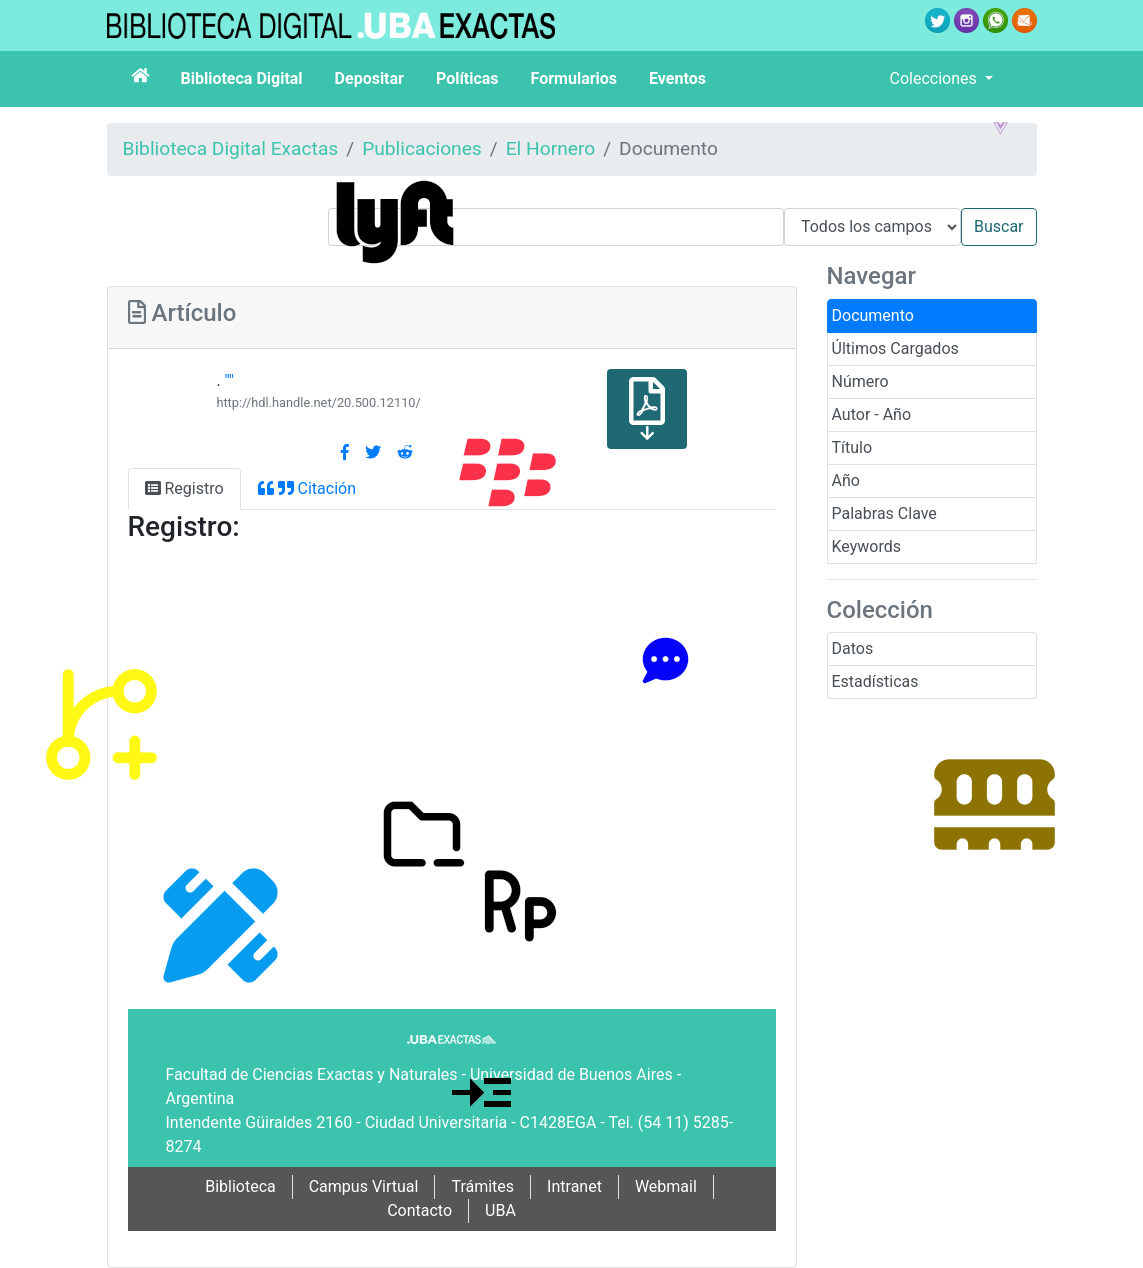 The width and height of the screenshot is (1143, 1268). Describe the element at coordinates (520, 901) in the screenshot. I see `indicates indonesian rupiah currency` at that location.